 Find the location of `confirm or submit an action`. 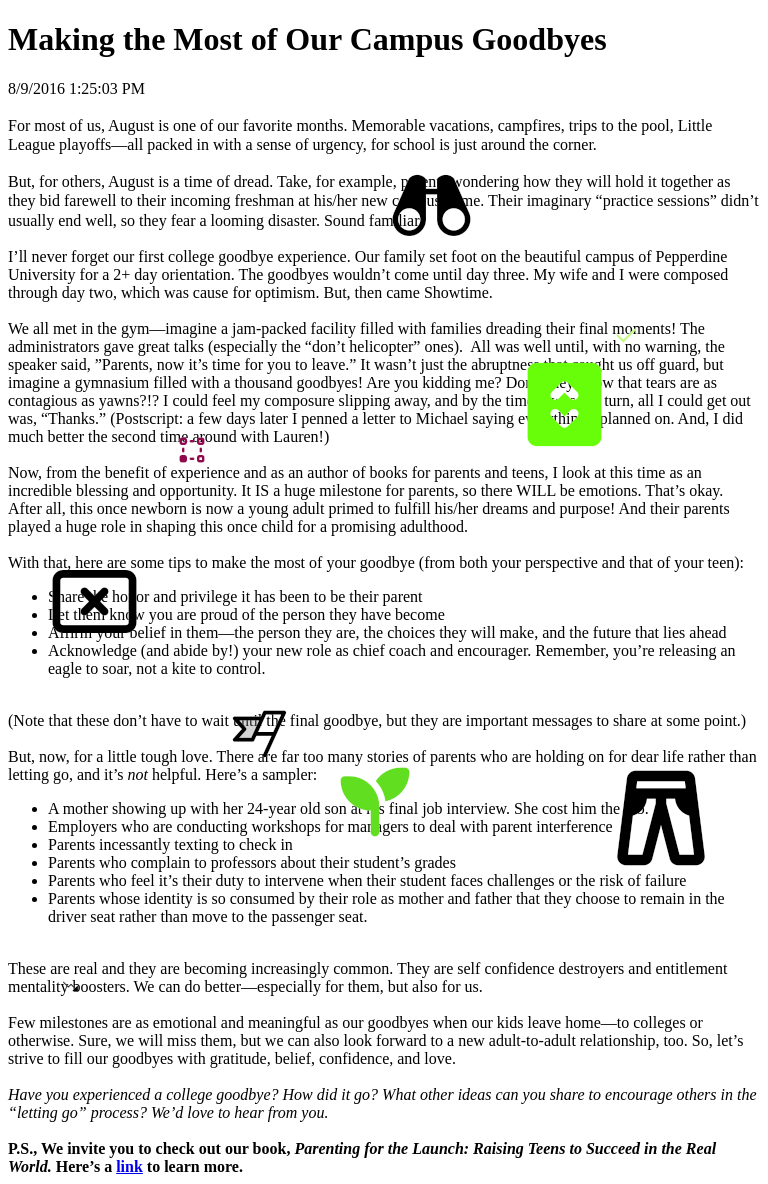

confirm or submit an action is located at coordinates (625, 335).